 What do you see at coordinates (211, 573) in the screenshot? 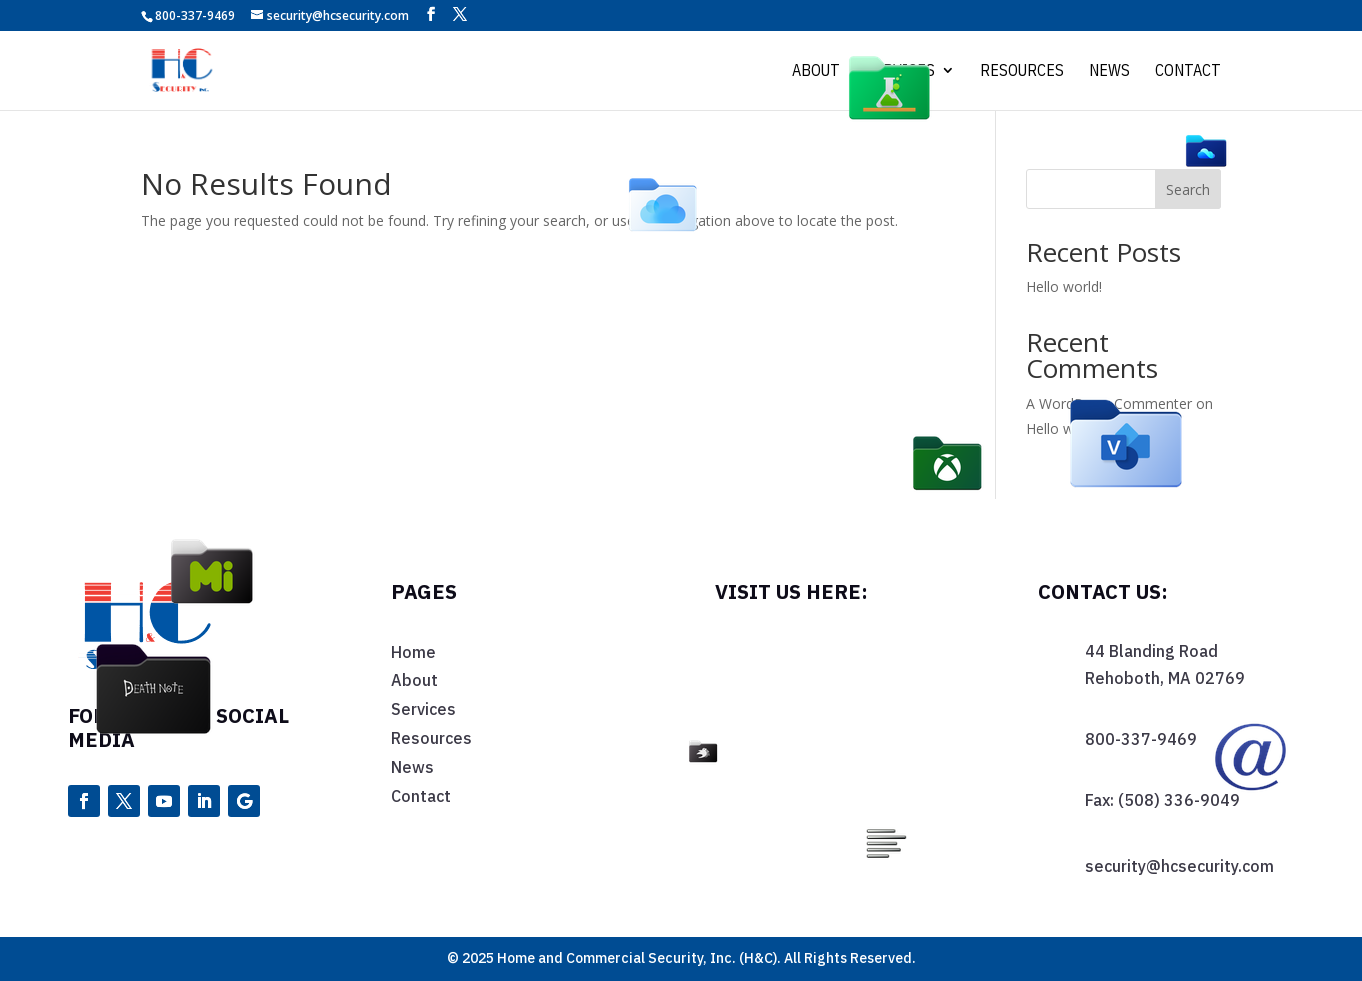
I see `open misskey files folder` at bounding box center [211, 573].